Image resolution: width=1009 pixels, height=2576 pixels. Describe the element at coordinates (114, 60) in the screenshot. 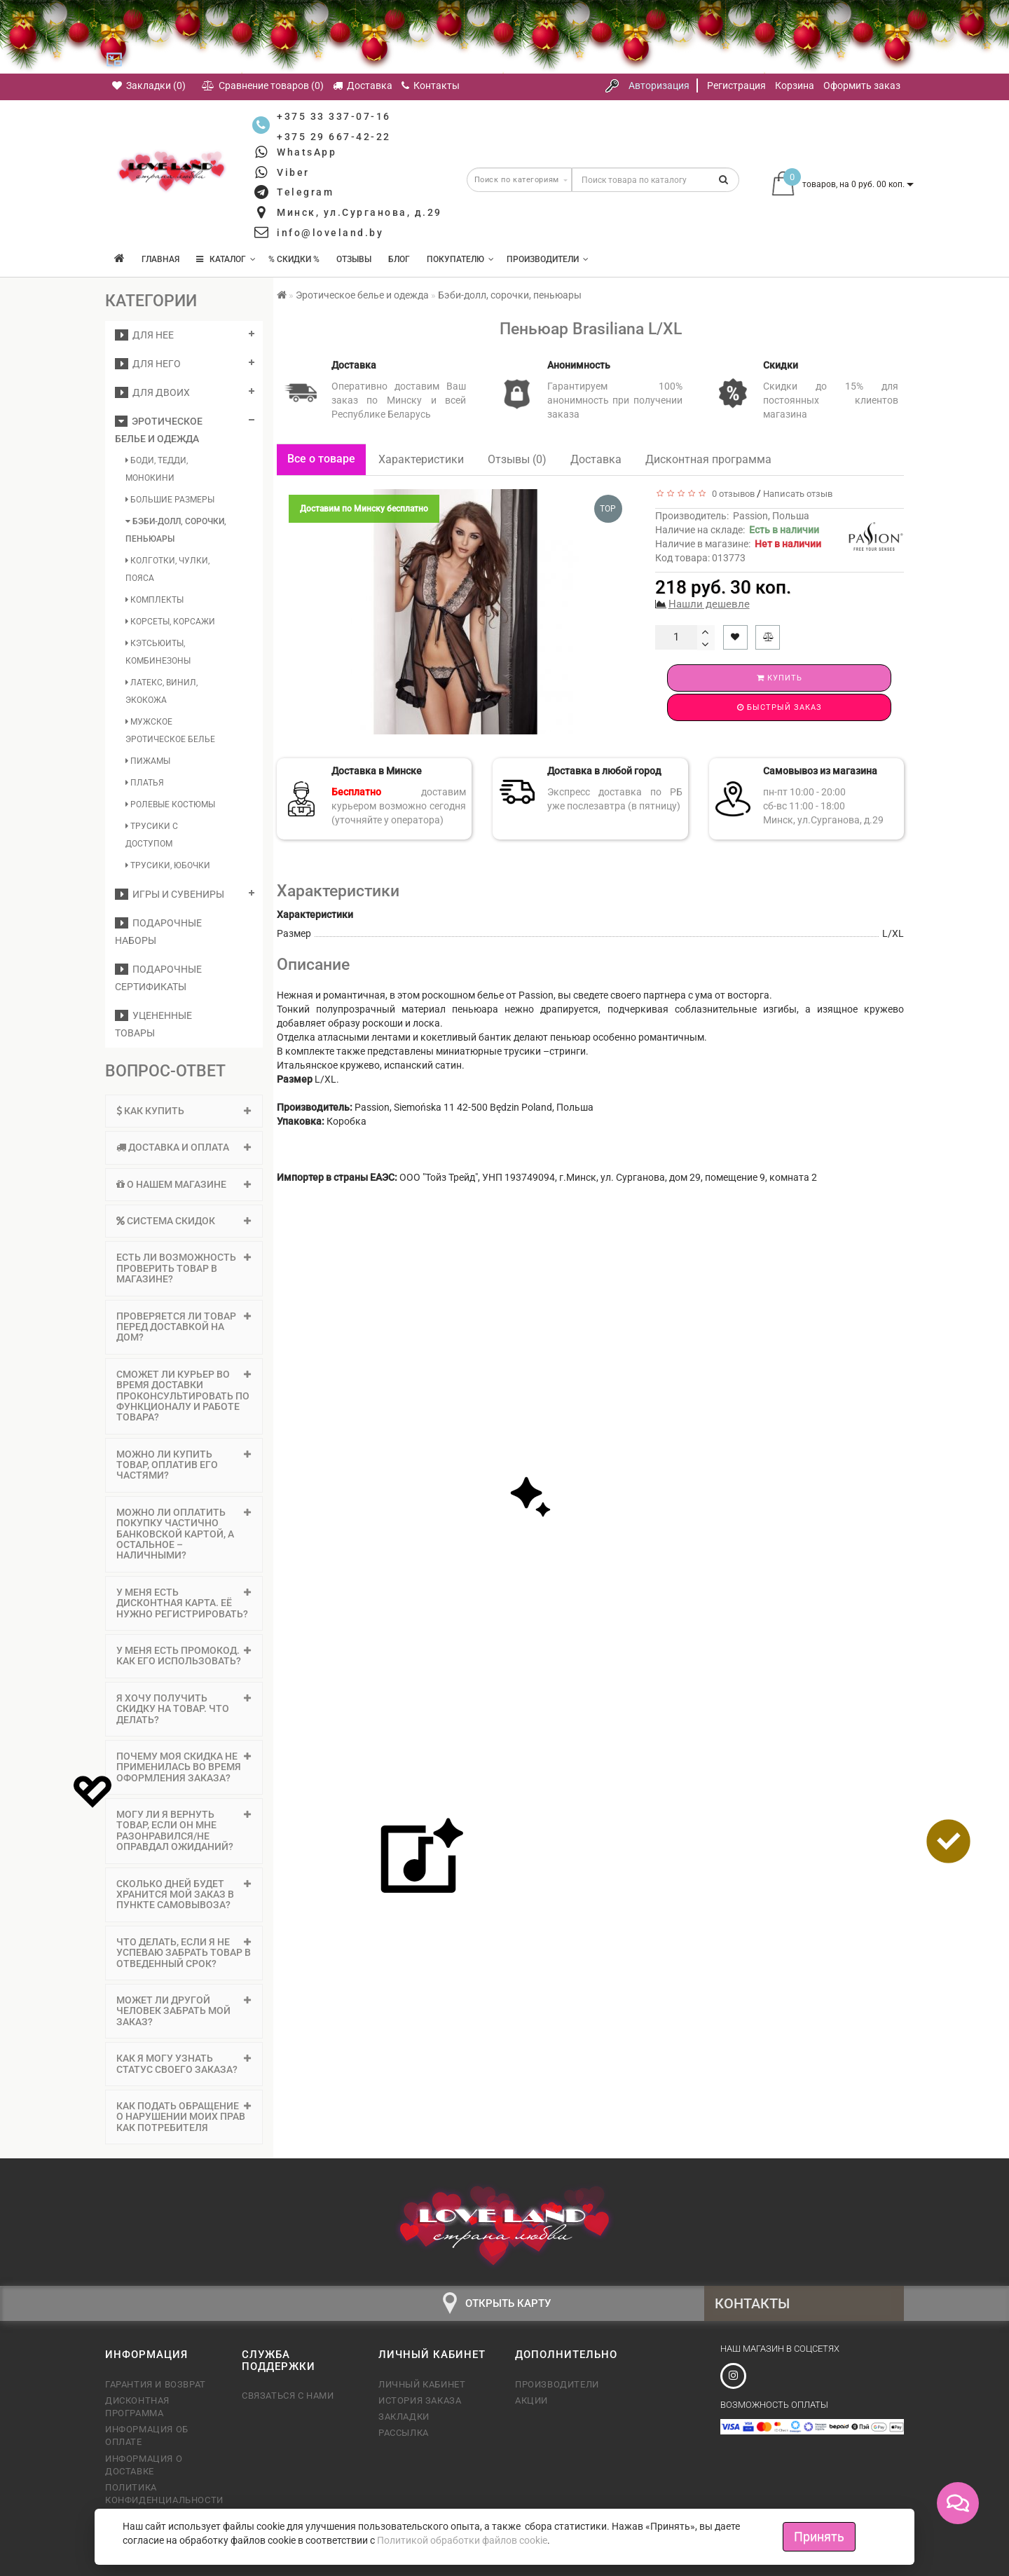

I see `enable picture-in-picture mode` at that location.